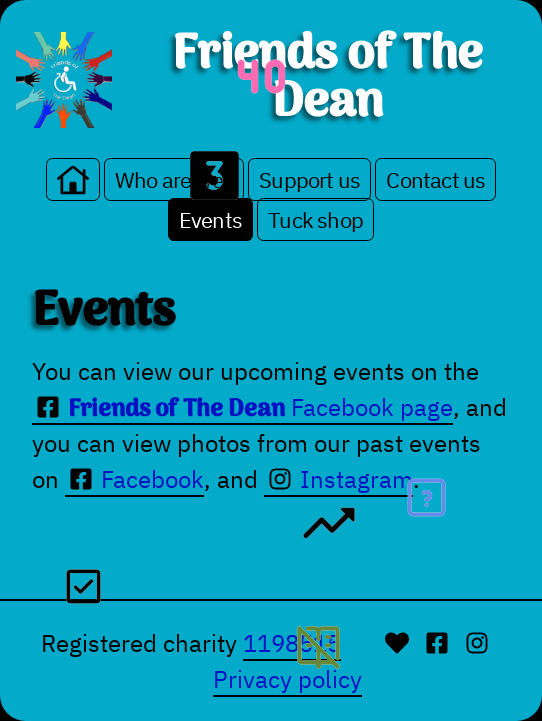  What do you see at coordinates (318, 647) in the screenshot?
I see `disable vocabulary or dictionary feature` at bounding box center [318, 647].